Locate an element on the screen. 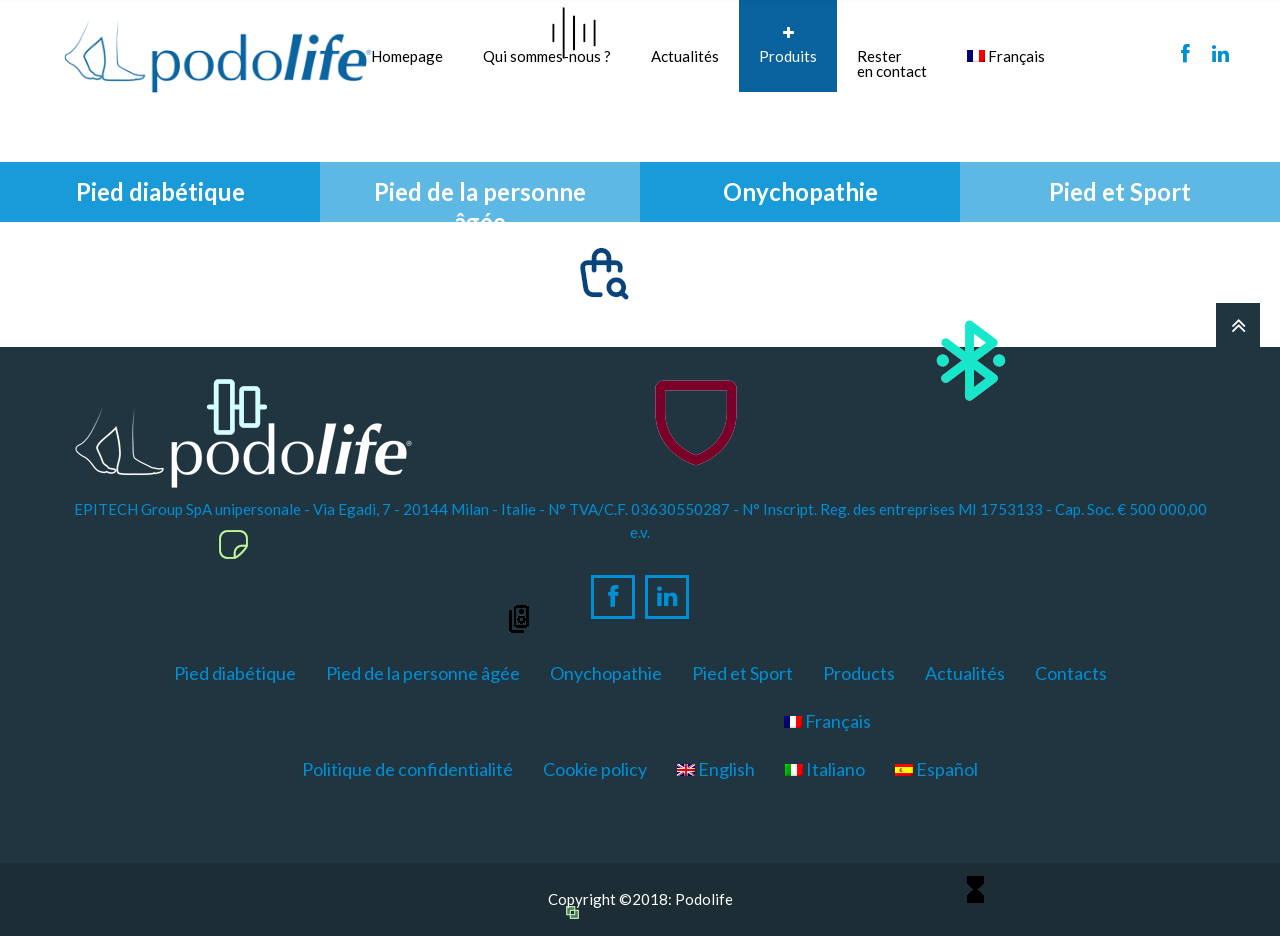 This screenshot has height=936, width=1280. search your shopping bag or cart is located at coordinates (601, 272).